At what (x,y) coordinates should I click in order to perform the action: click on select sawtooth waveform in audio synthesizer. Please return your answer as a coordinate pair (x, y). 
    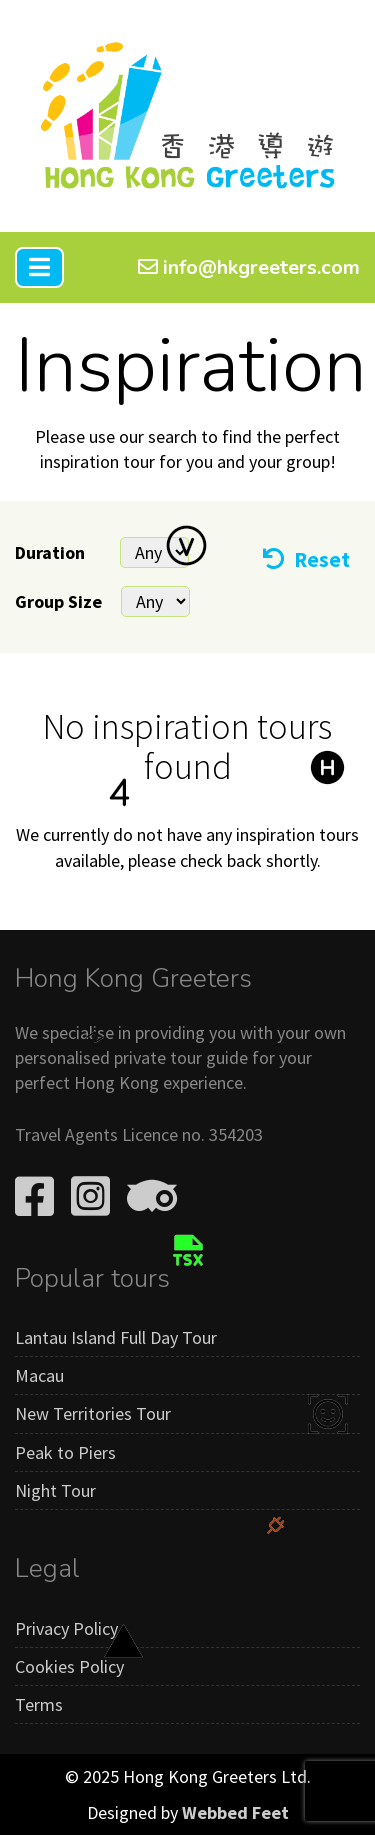
    Looking at the image, I should click on (95, 1037).